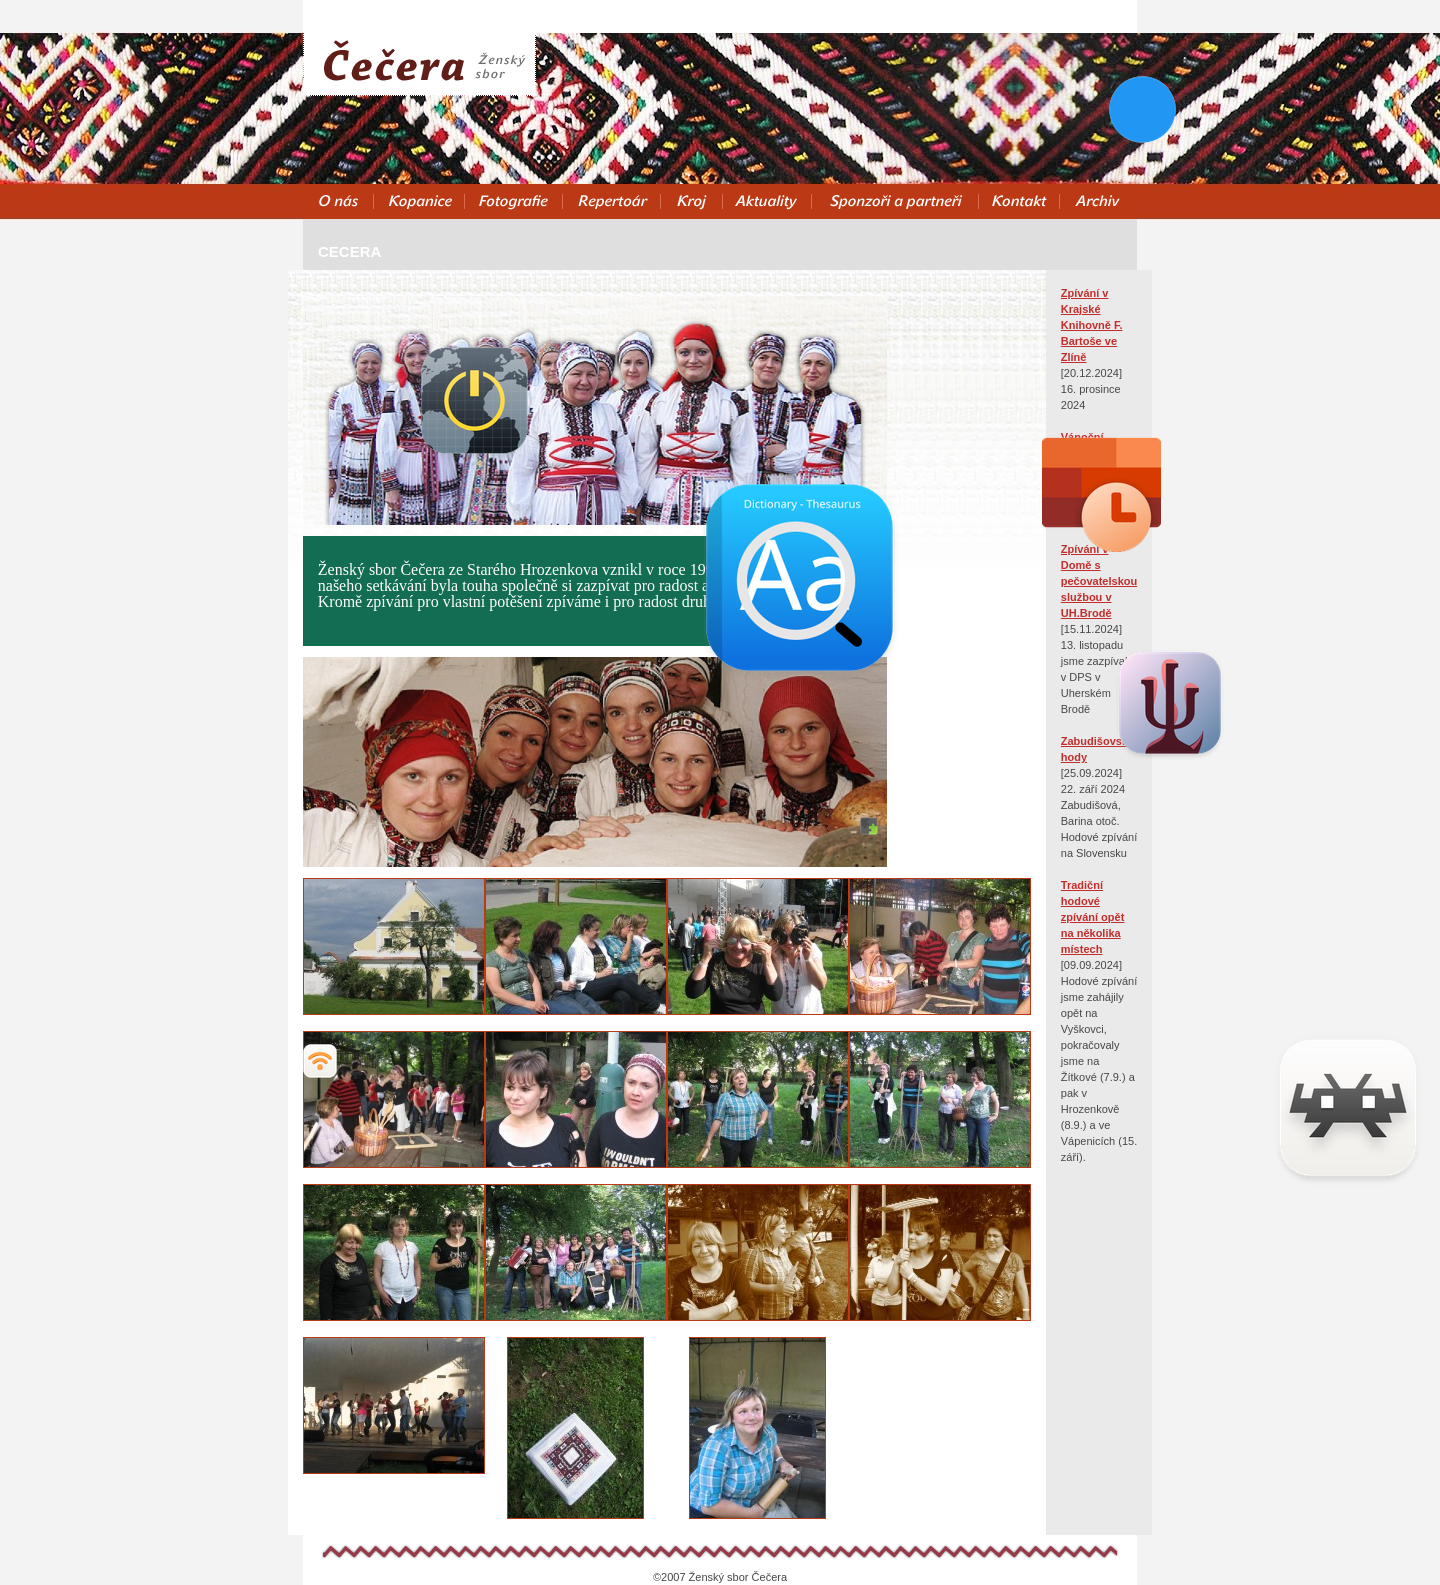  I want to click on open hydrus network media management application, so click(1170, 703).